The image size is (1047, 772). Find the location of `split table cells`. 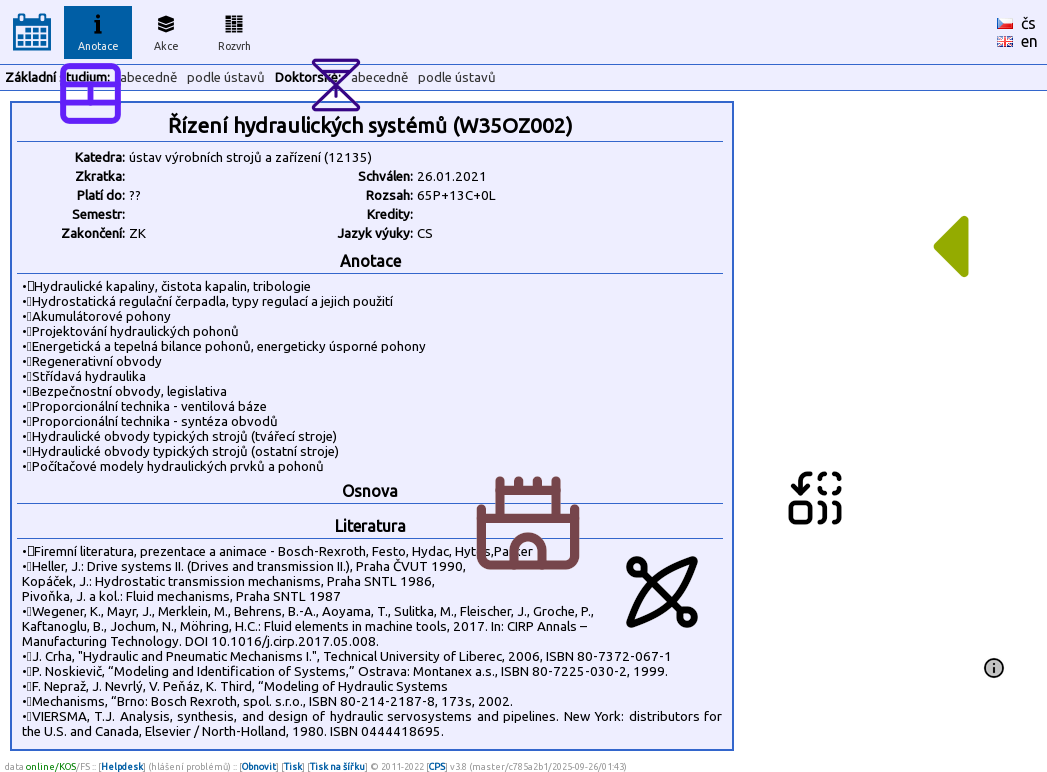

split table cells is located at coordinates (90, 93).